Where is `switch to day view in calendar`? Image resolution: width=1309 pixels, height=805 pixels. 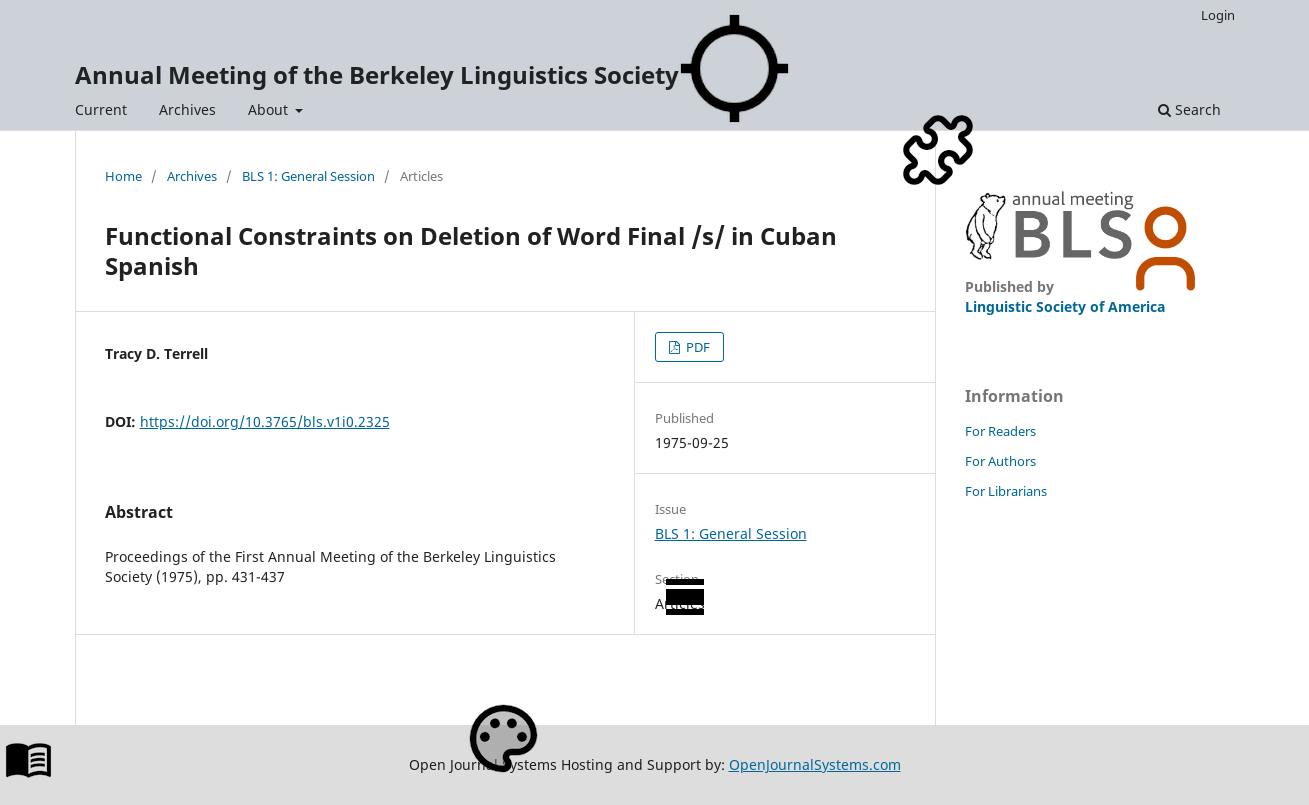
switch to day view in calendar is located at coordinates (686, 597).